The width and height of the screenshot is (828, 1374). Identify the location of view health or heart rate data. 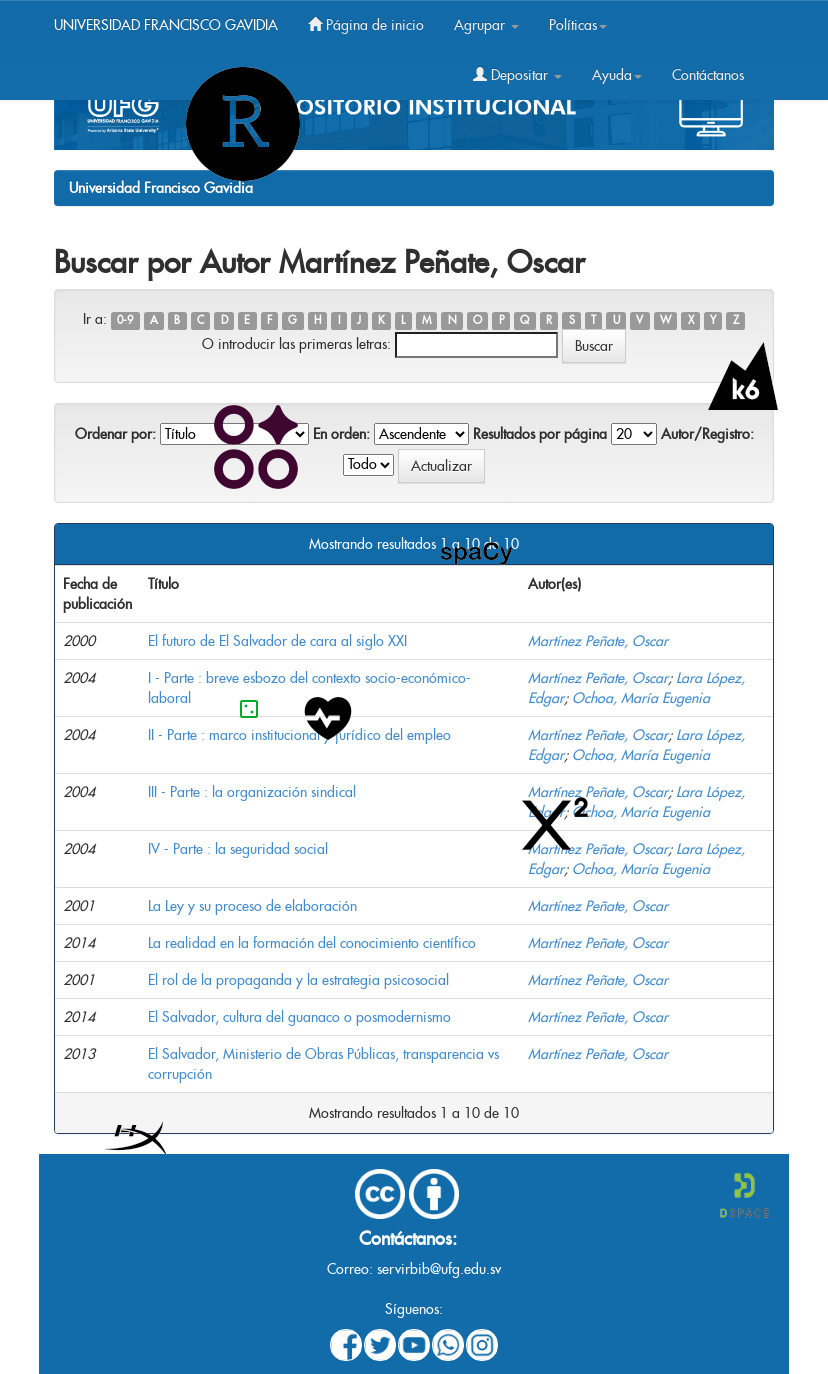
(328, 718).